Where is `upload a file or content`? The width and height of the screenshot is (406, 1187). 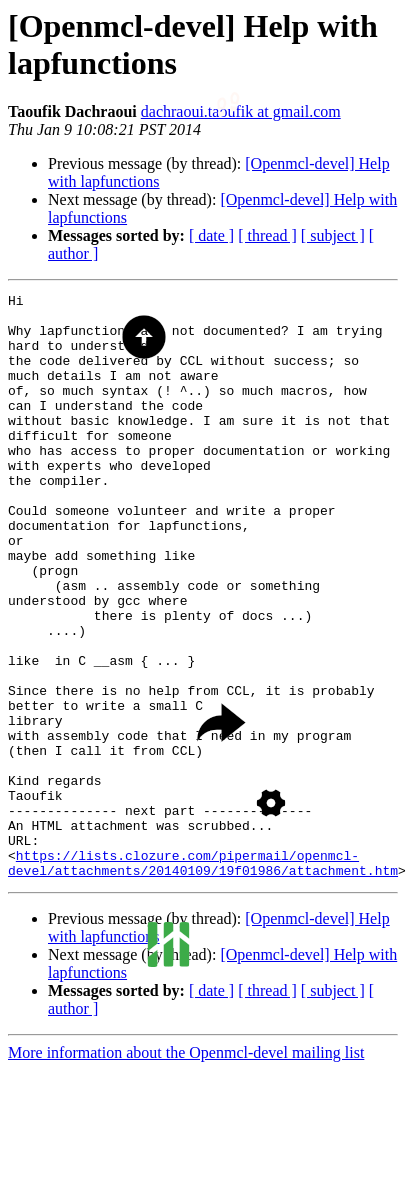 upload a file or content is located at coordinates (144, 337).